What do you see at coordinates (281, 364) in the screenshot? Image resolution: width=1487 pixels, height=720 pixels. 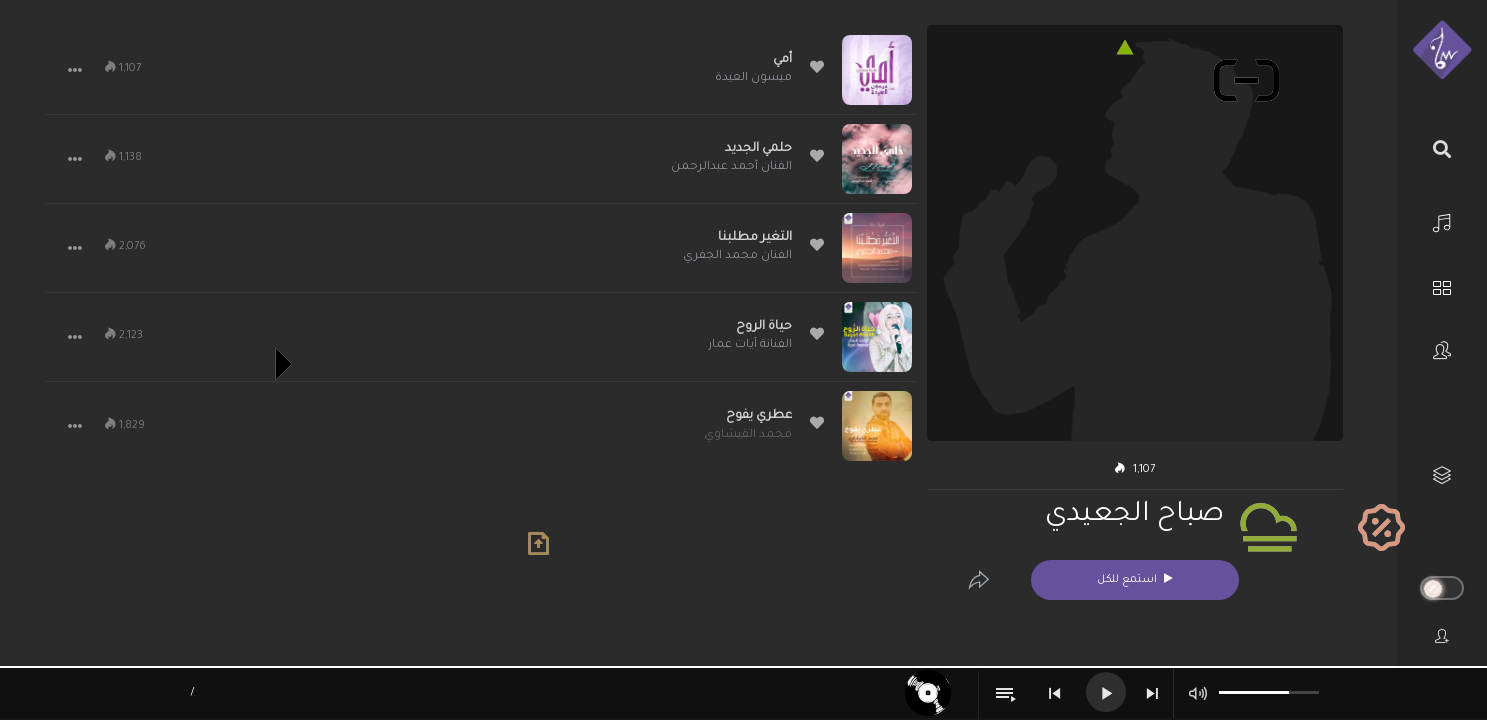 I see `navigate to the next item or screen` at bounding box center [281, 364].